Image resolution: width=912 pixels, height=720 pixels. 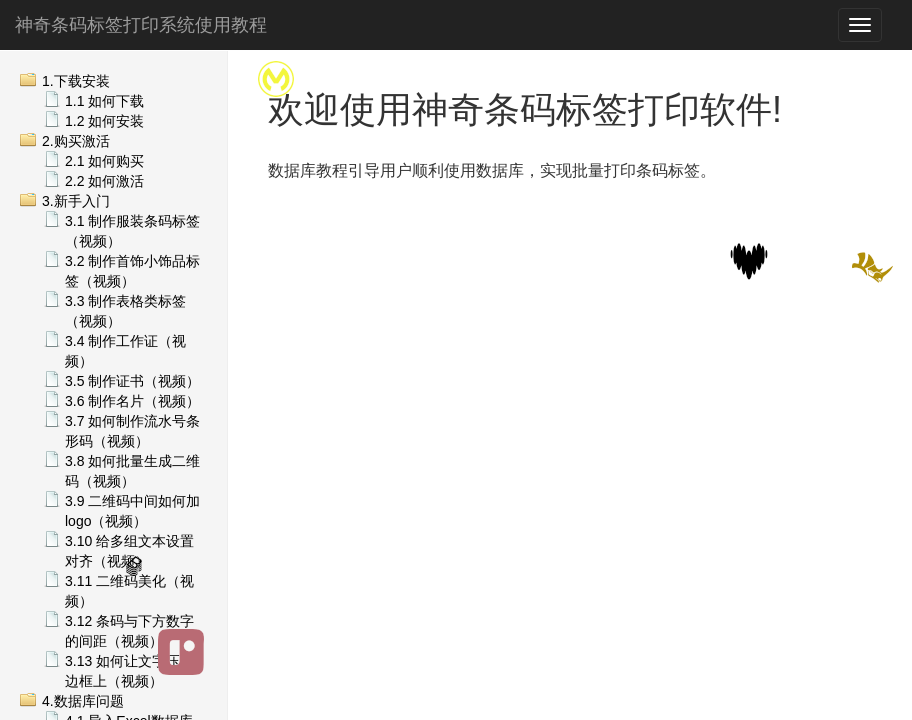 What do you see at coordinates (749, 261) in the screenshot?
I see `open deezer music streaming app` at bounding box center [749, 261].